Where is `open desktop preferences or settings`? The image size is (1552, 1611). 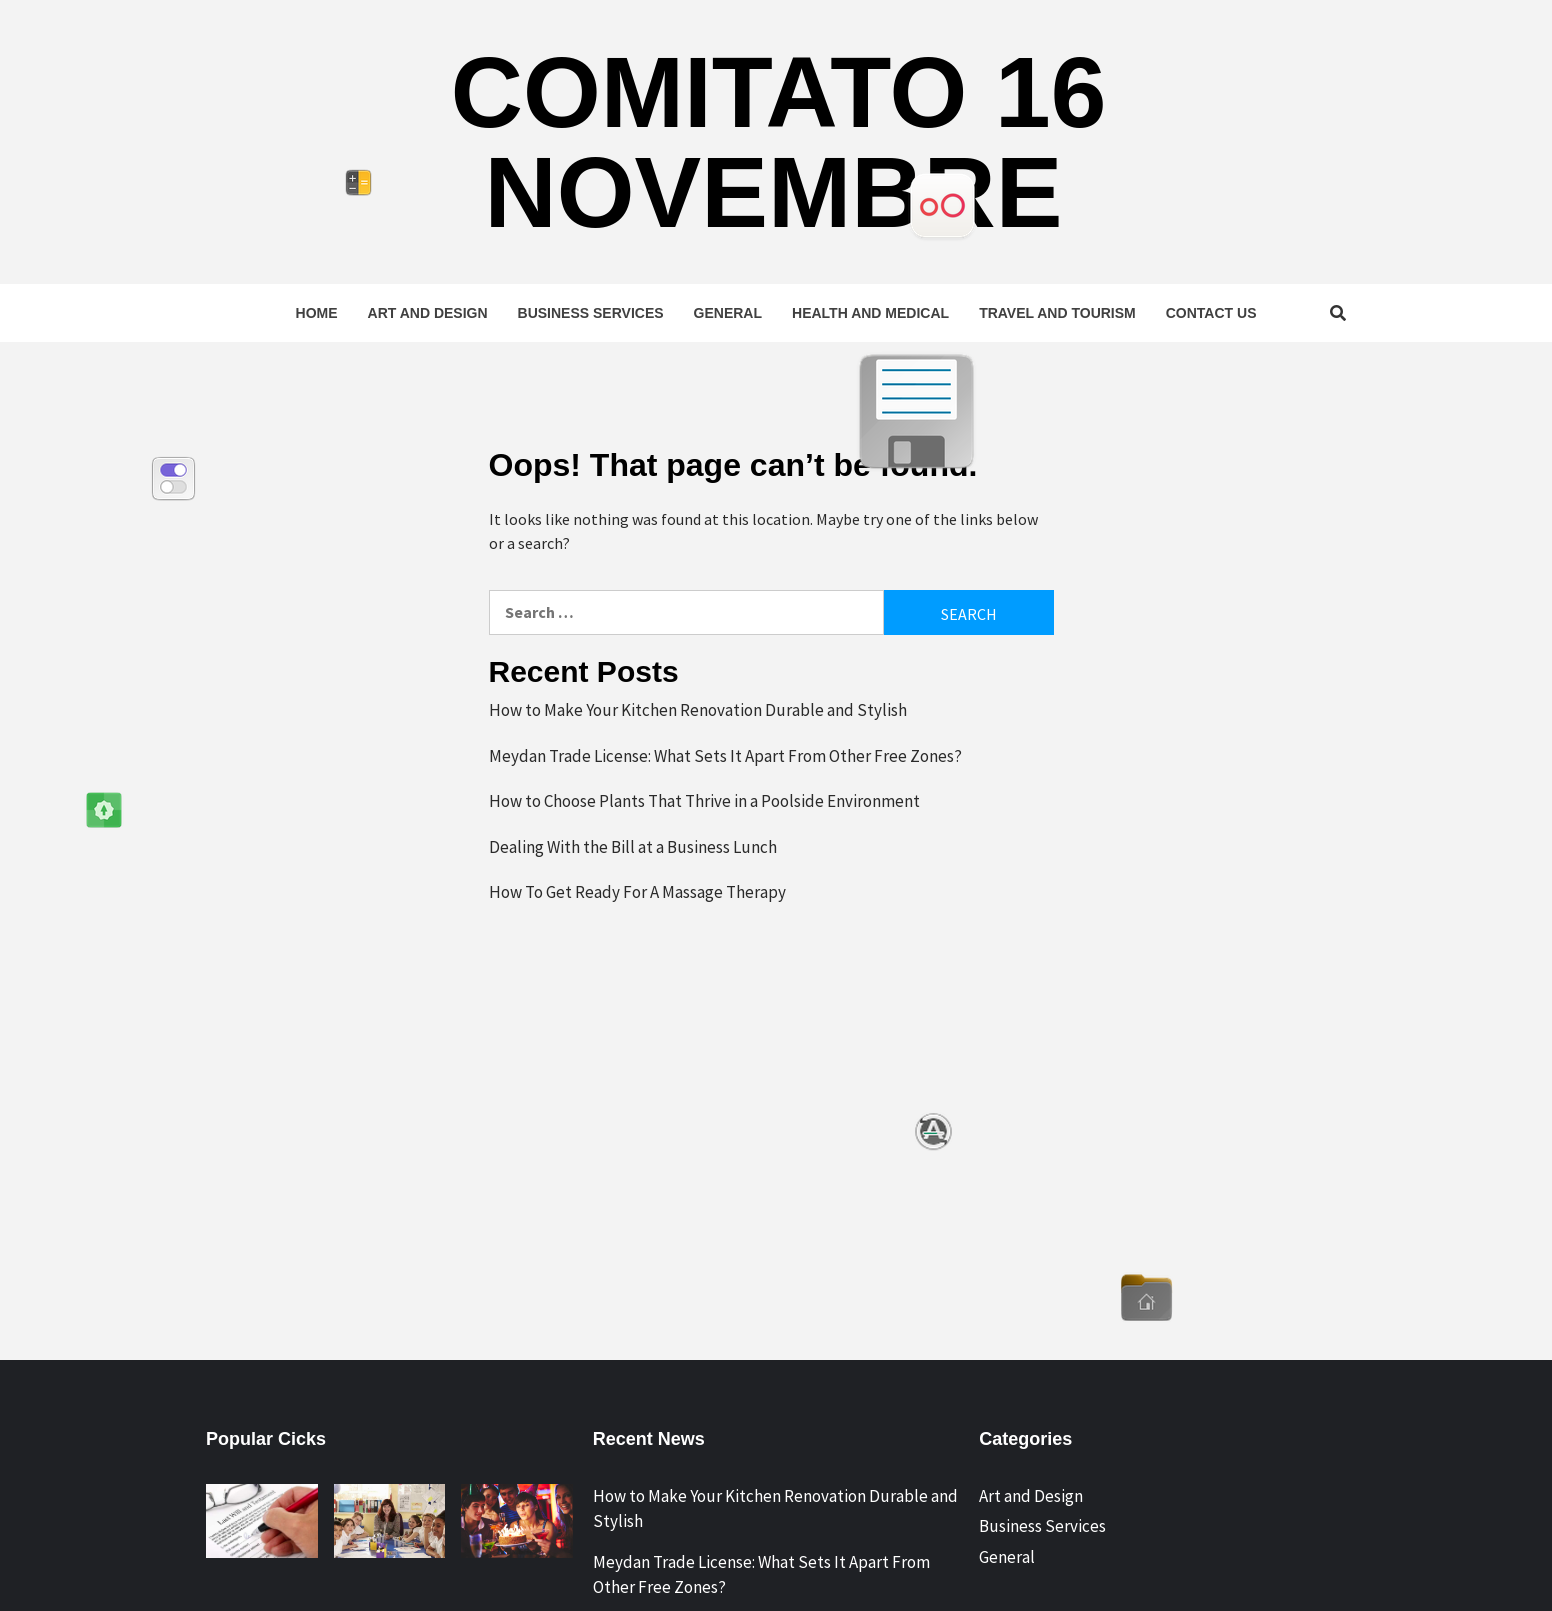
open desktop preferences or settings is located at coordinates (173, 478).